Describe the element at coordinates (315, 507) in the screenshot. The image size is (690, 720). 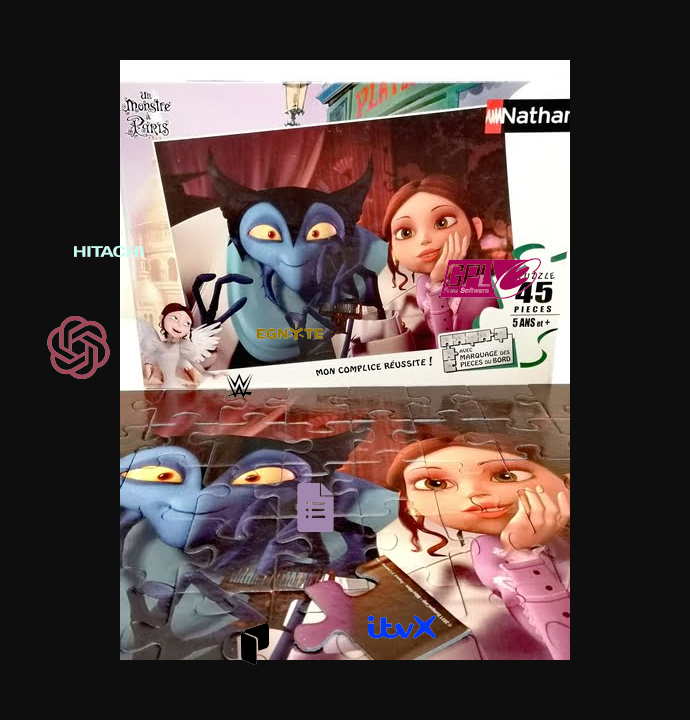
I see `open Google Forms` at that location.